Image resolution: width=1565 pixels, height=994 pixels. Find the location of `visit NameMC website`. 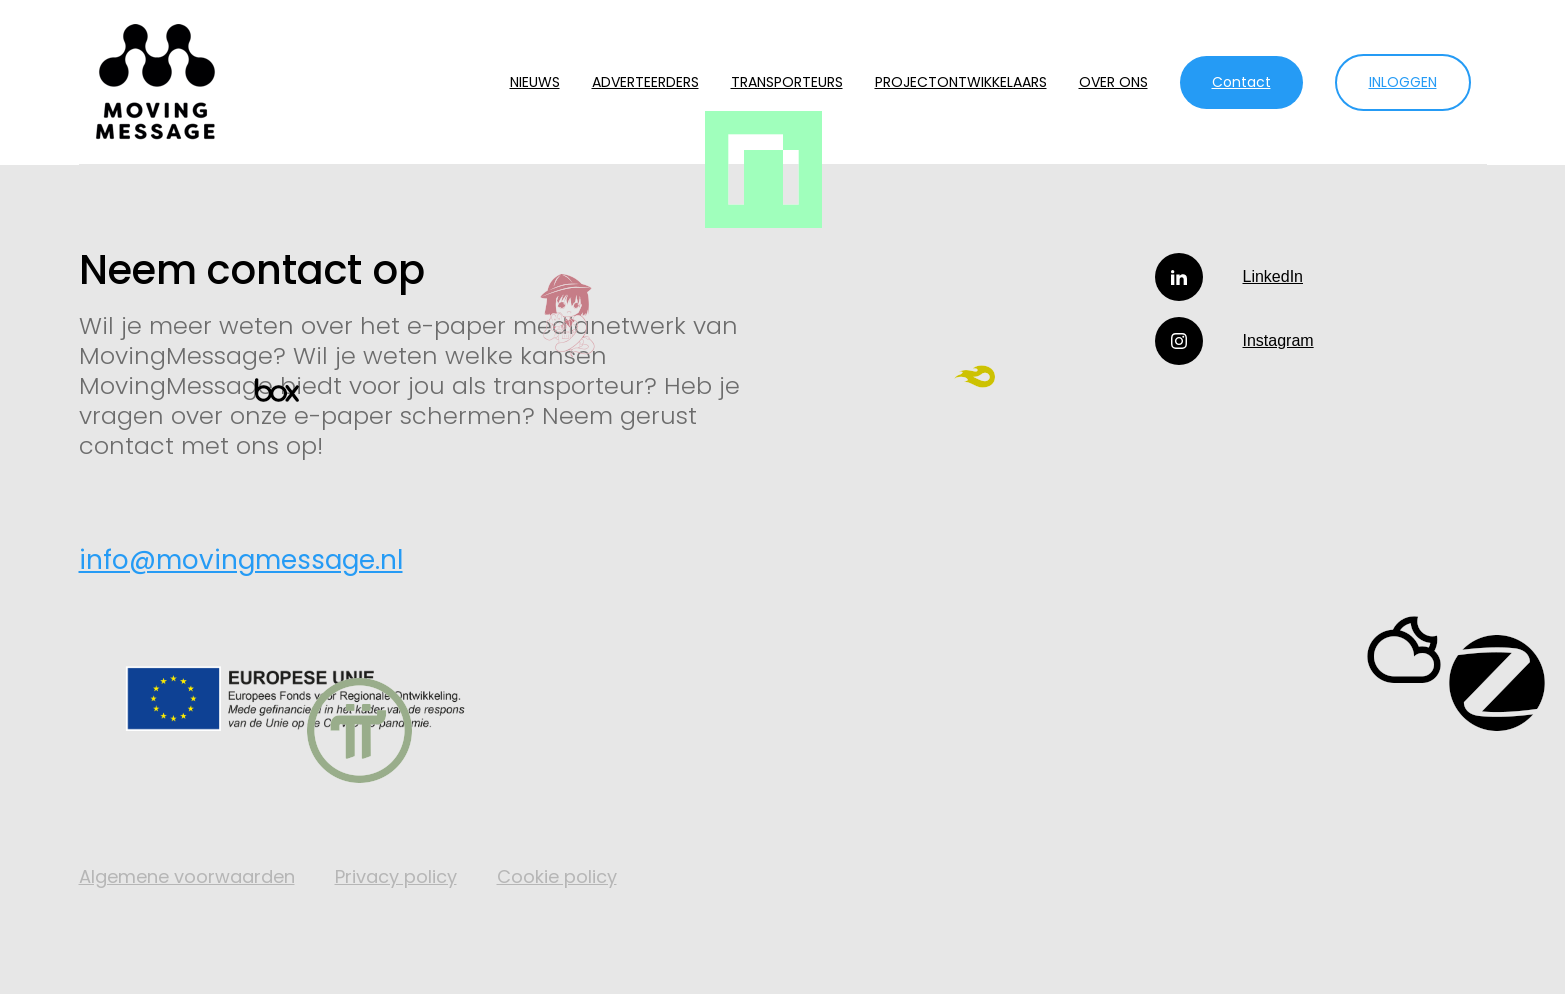

visit NameMC website is located at coordinates (763, 169).